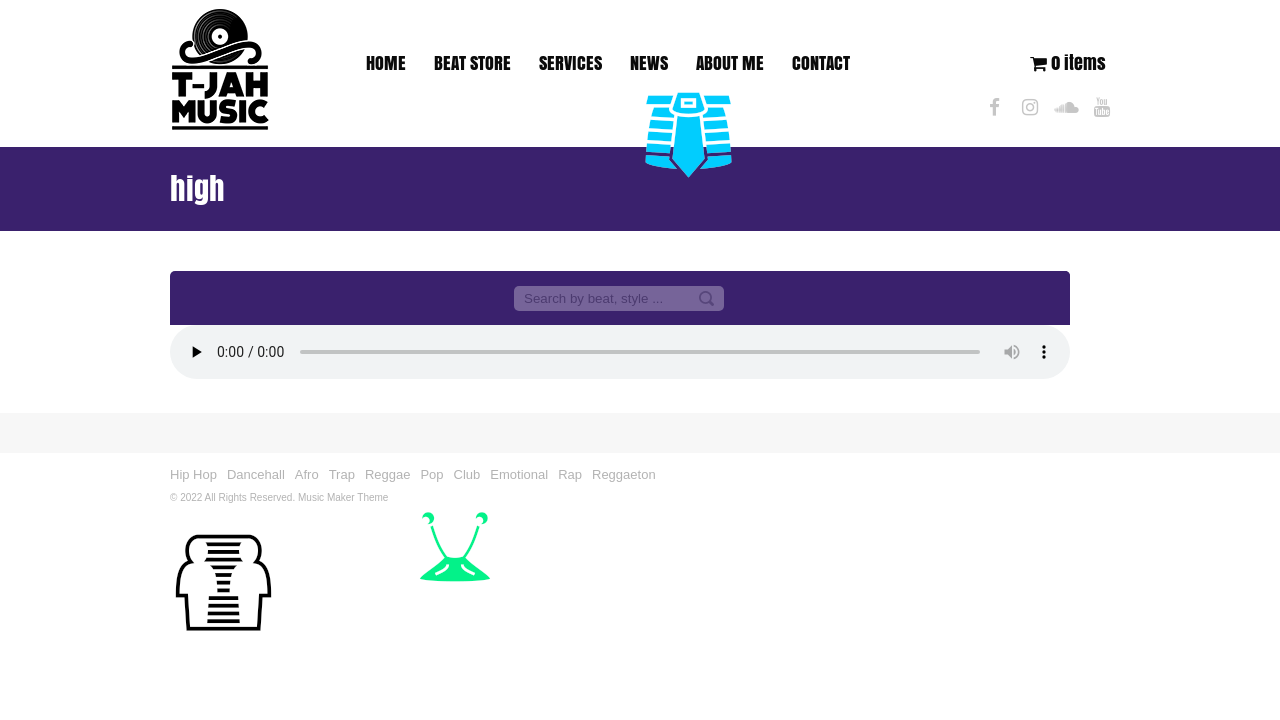  I want to click on equip metal skirt armor piece, so click(688, 135).